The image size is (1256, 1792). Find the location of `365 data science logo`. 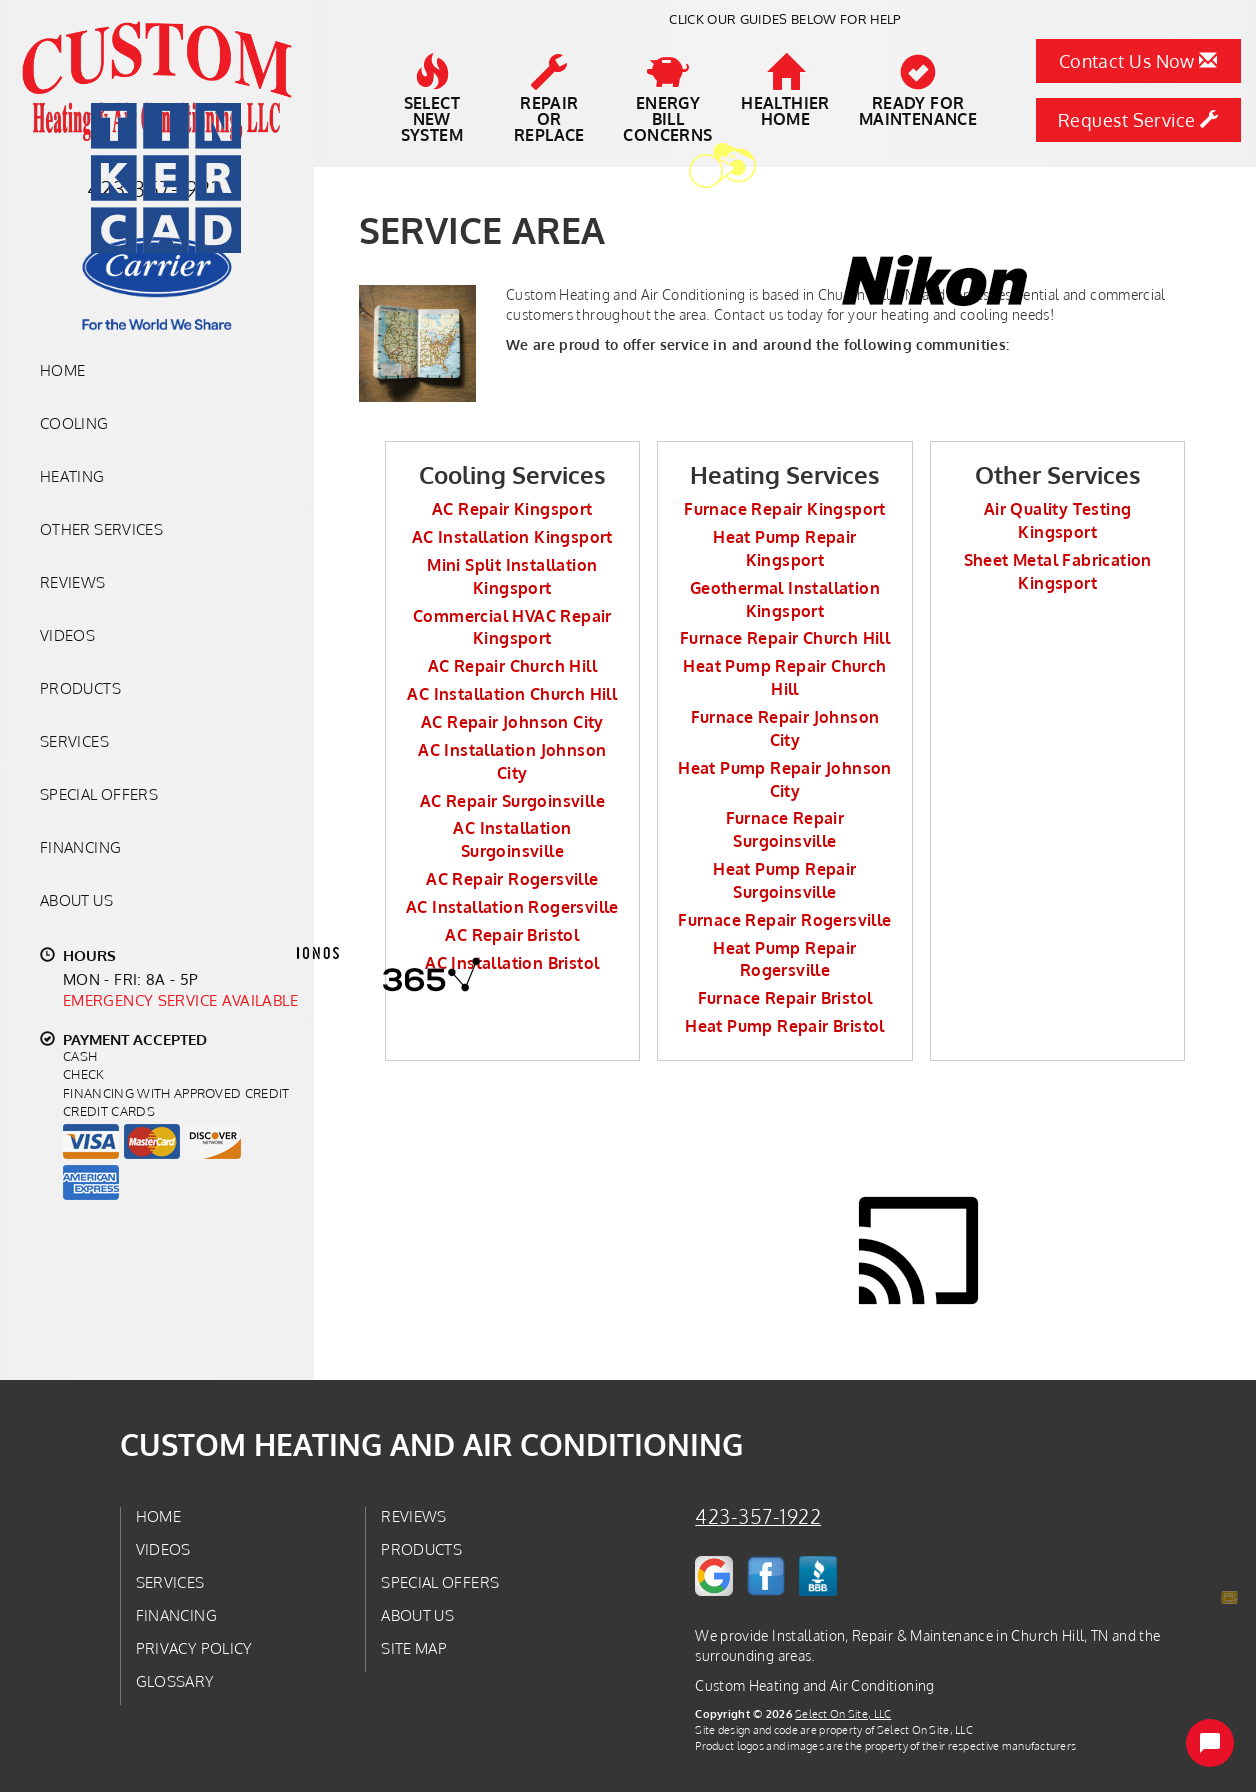

365 data science logo is located at coordinates (431, 974).